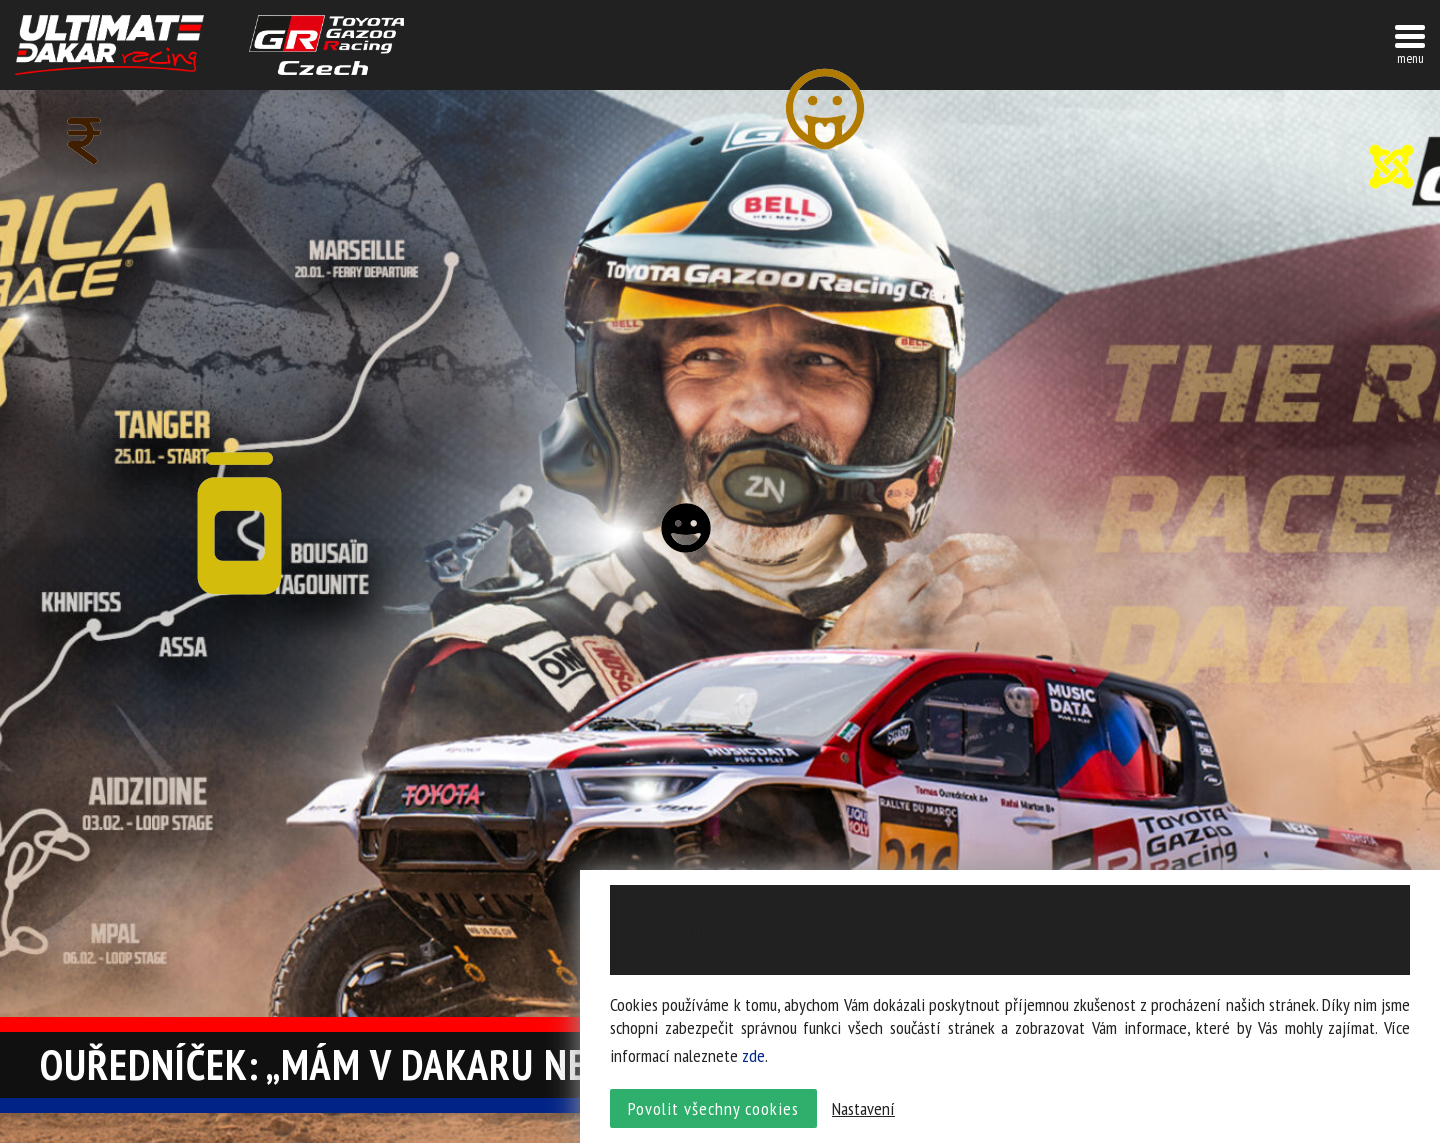 Image resolution: width=1440 pixels, height=1143 pixels. What do you see at coordinates (686, 528) in the screenshot?
I see `react with a happy emoji` at bounding box center [686, 528].